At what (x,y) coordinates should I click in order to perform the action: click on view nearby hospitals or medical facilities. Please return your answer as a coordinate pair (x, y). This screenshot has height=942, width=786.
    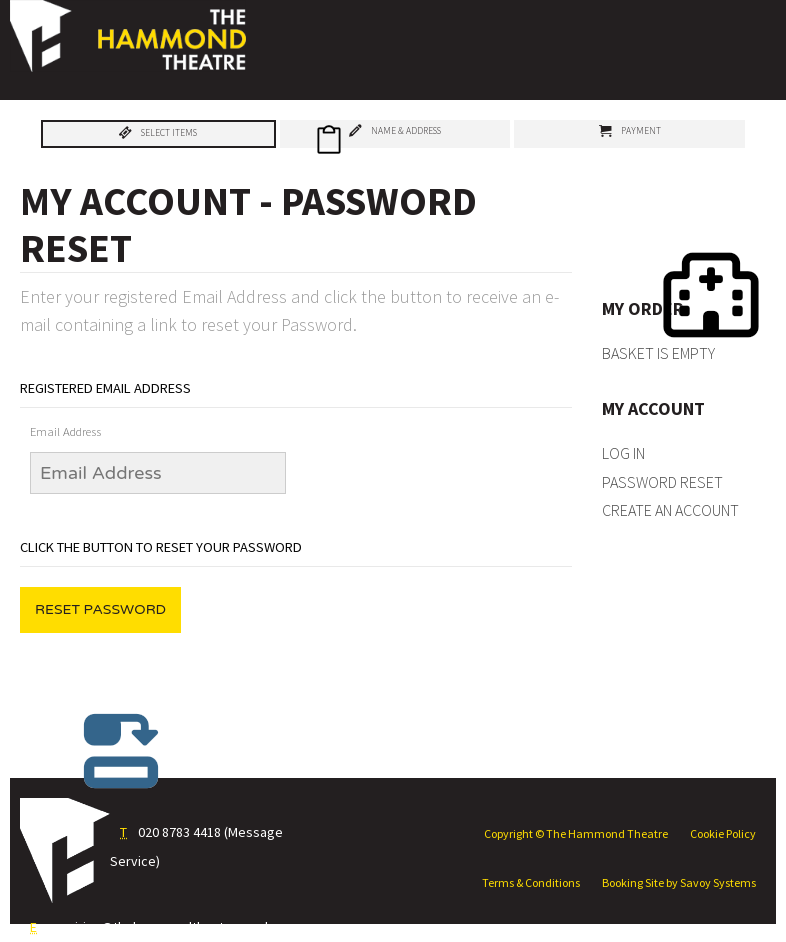
    Looking at the image, I should click on (711, 295).